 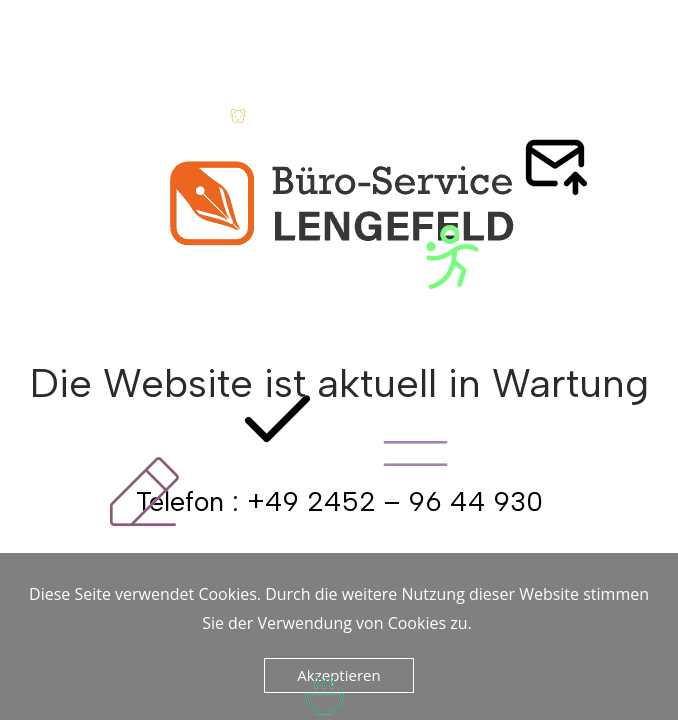 I want to click on view hot food or soup options, so click(x=324, y=695).